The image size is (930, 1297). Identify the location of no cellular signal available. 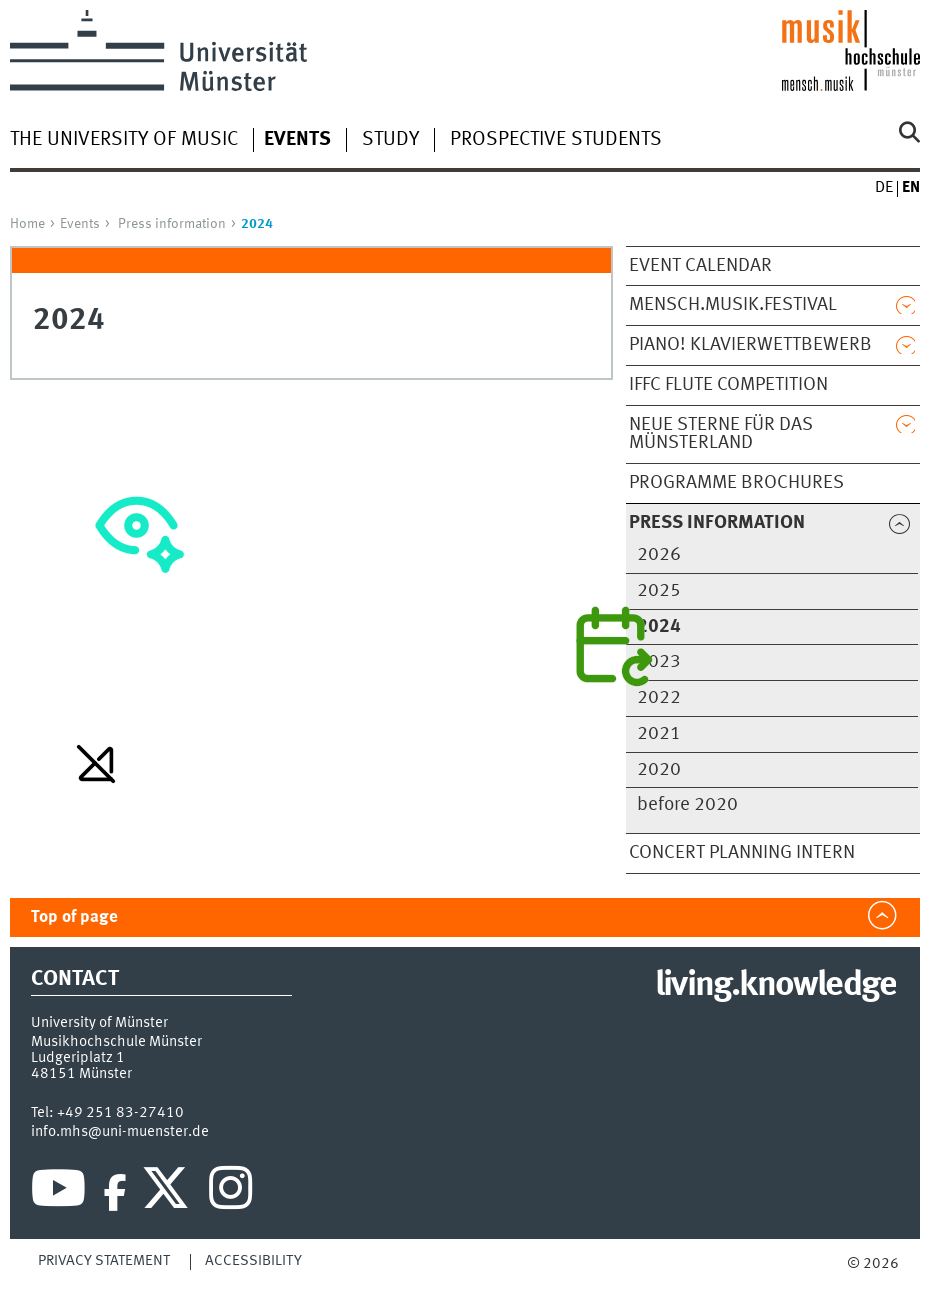
(96, 764).